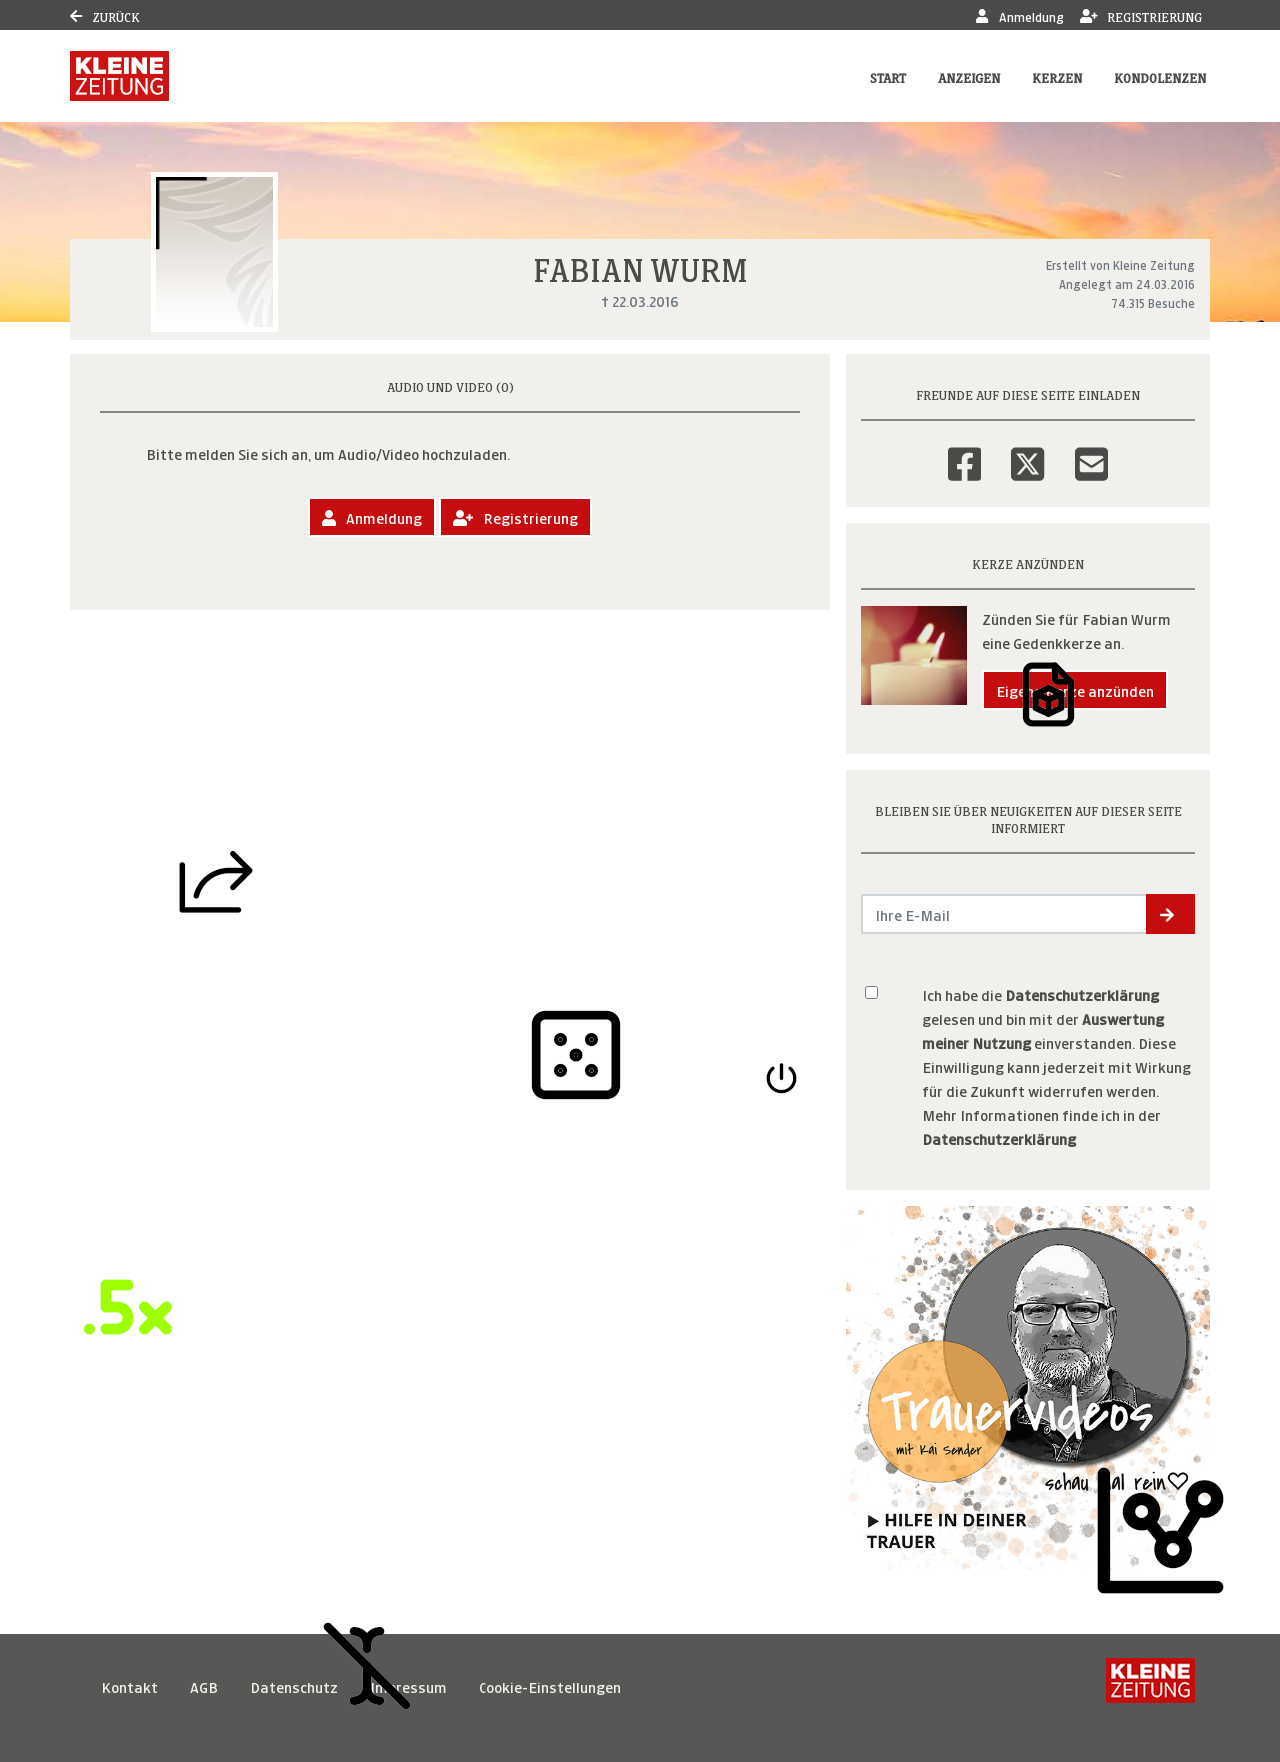 This screenshot has width=1280, height=1762. I want to click on share this content, so click(216, 879).